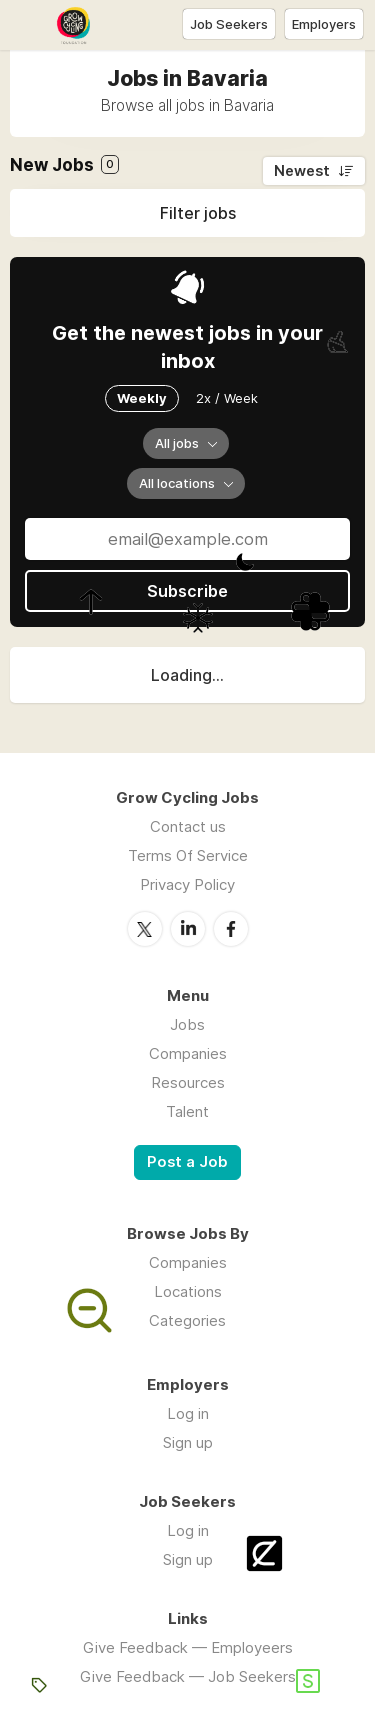 This screenshot has height=1721, width=375. I want to click on clear or clean up data, so click(337, 342).